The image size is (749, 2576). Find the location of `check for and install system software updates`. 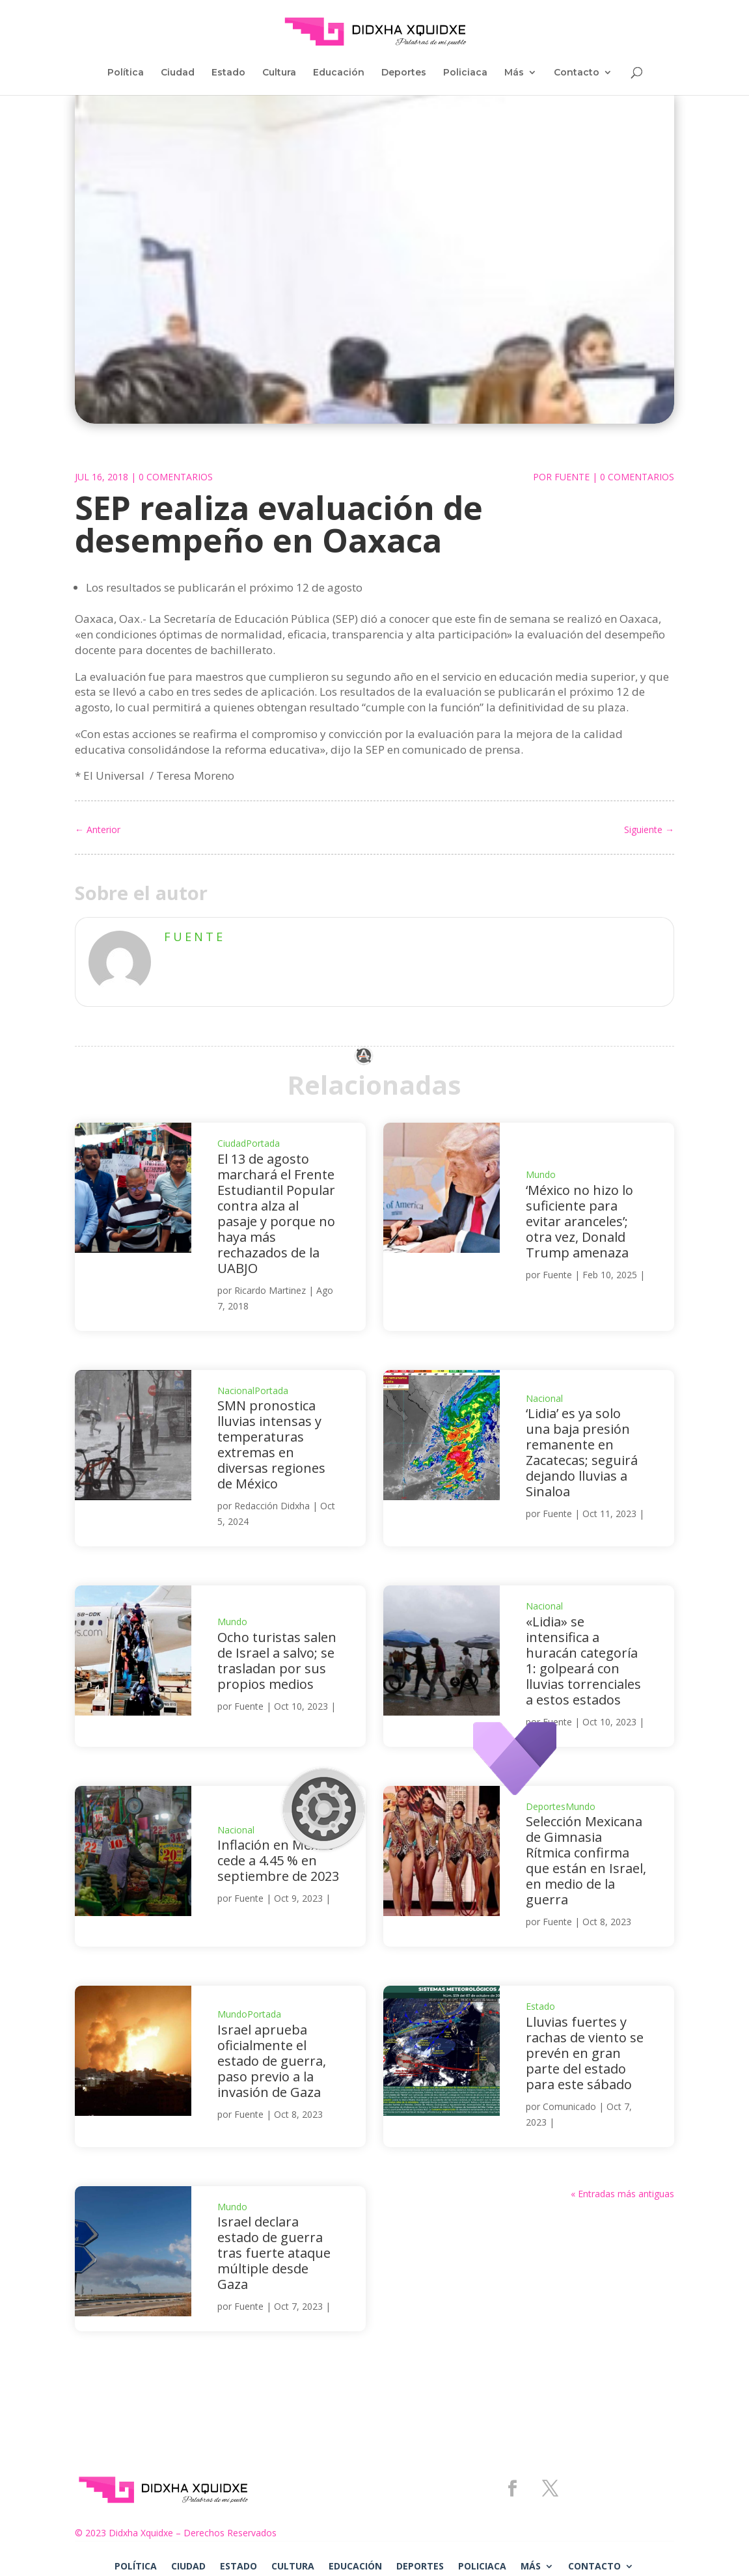

check for and install system software updates is located at coordinates (364, 1056).